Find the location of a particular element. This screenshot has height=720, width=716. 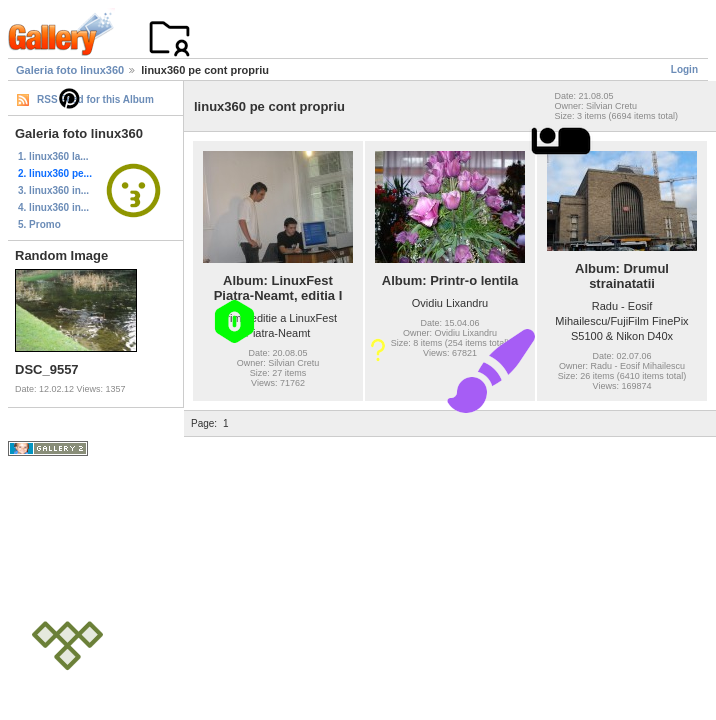

access drawing or painting tools is located at coordinates (493, 371).